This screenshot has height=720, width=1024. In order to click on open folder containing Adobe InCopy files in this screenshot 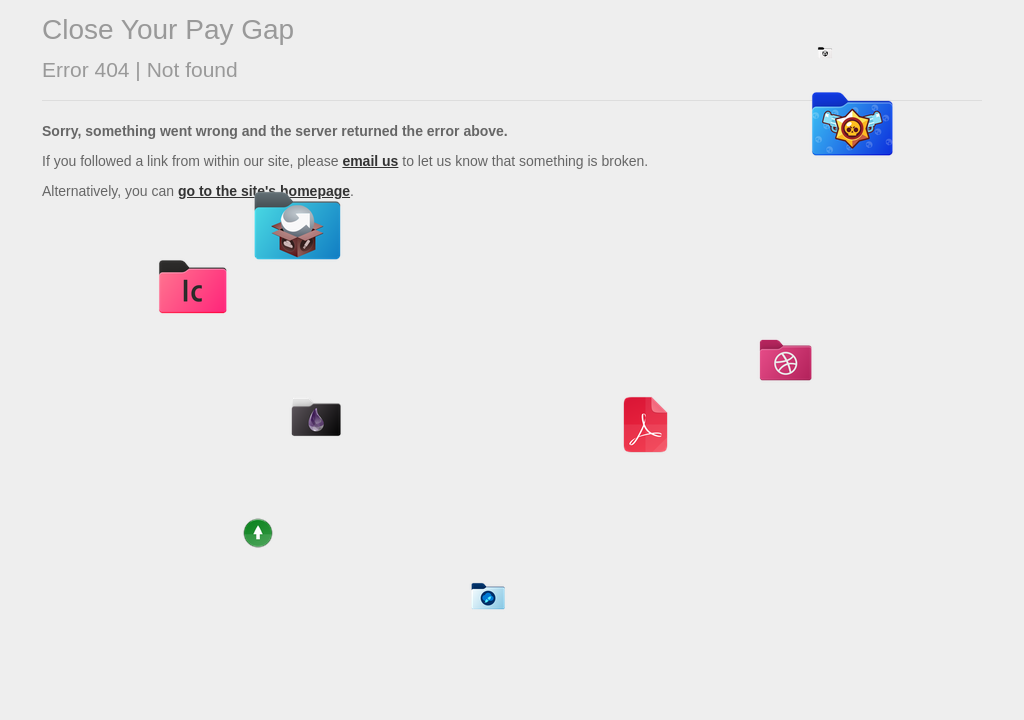, I will do `click(192, 288)`.